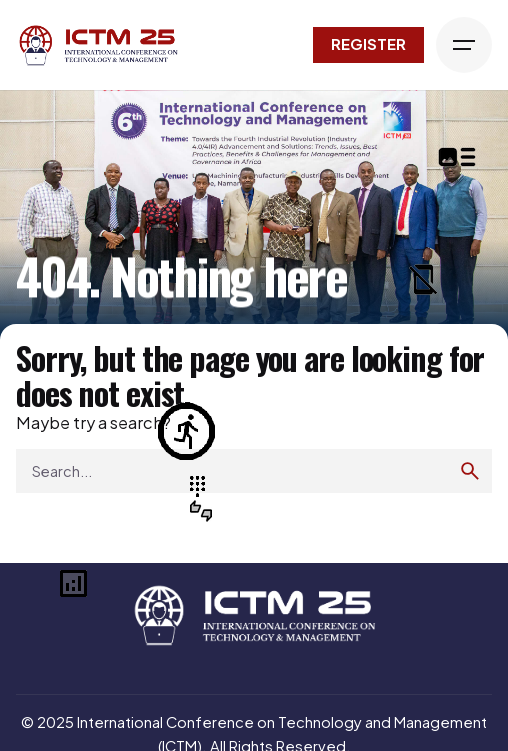 The width and height of the screenshot is (508, 751). I want to click on open the phone dialpad, so click(197, 486).